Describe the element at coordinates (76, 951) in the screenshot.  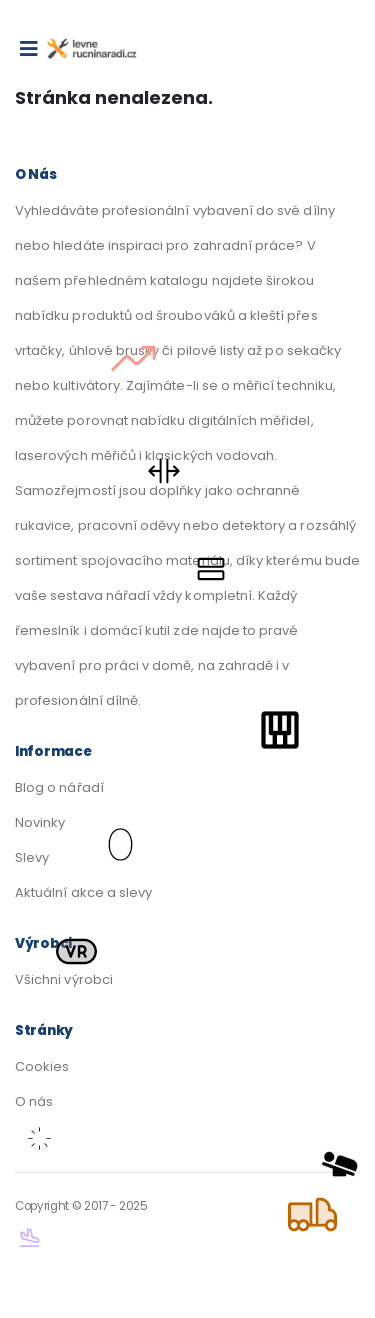
I see `access virtual reality mode or settings` at that location.